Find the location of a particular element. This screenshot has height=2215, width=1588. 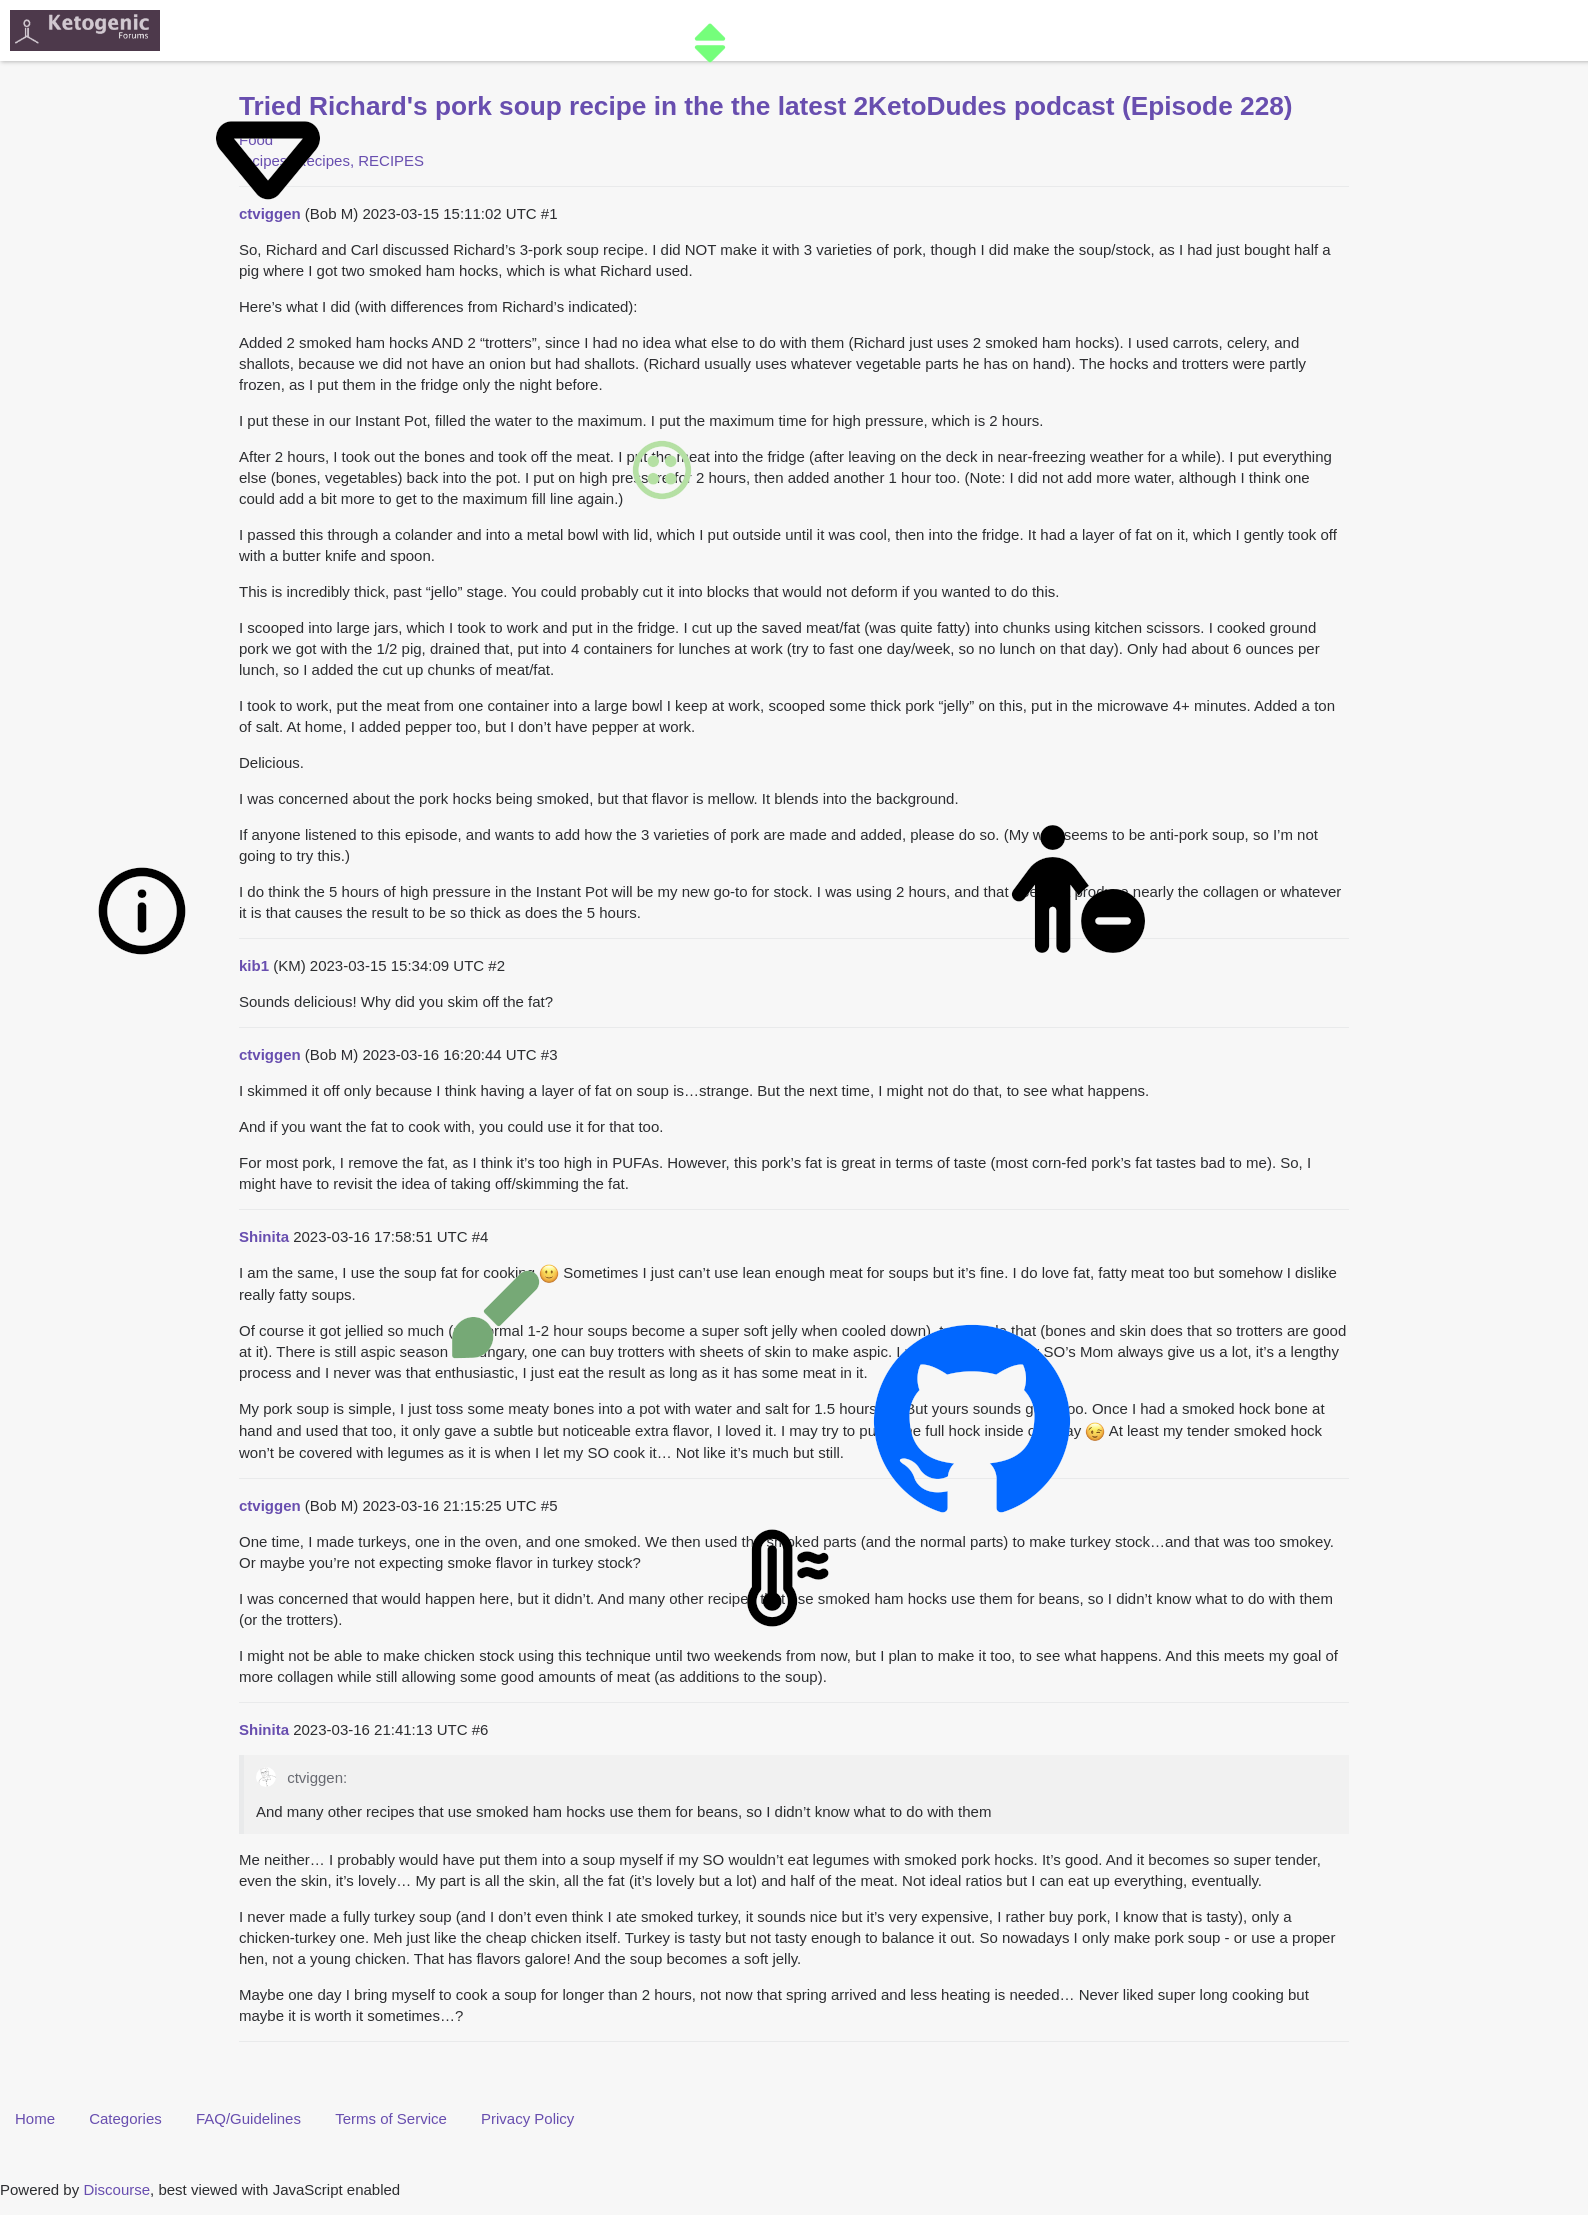

visit github profile or repository is located at coordinates (972, 1423).